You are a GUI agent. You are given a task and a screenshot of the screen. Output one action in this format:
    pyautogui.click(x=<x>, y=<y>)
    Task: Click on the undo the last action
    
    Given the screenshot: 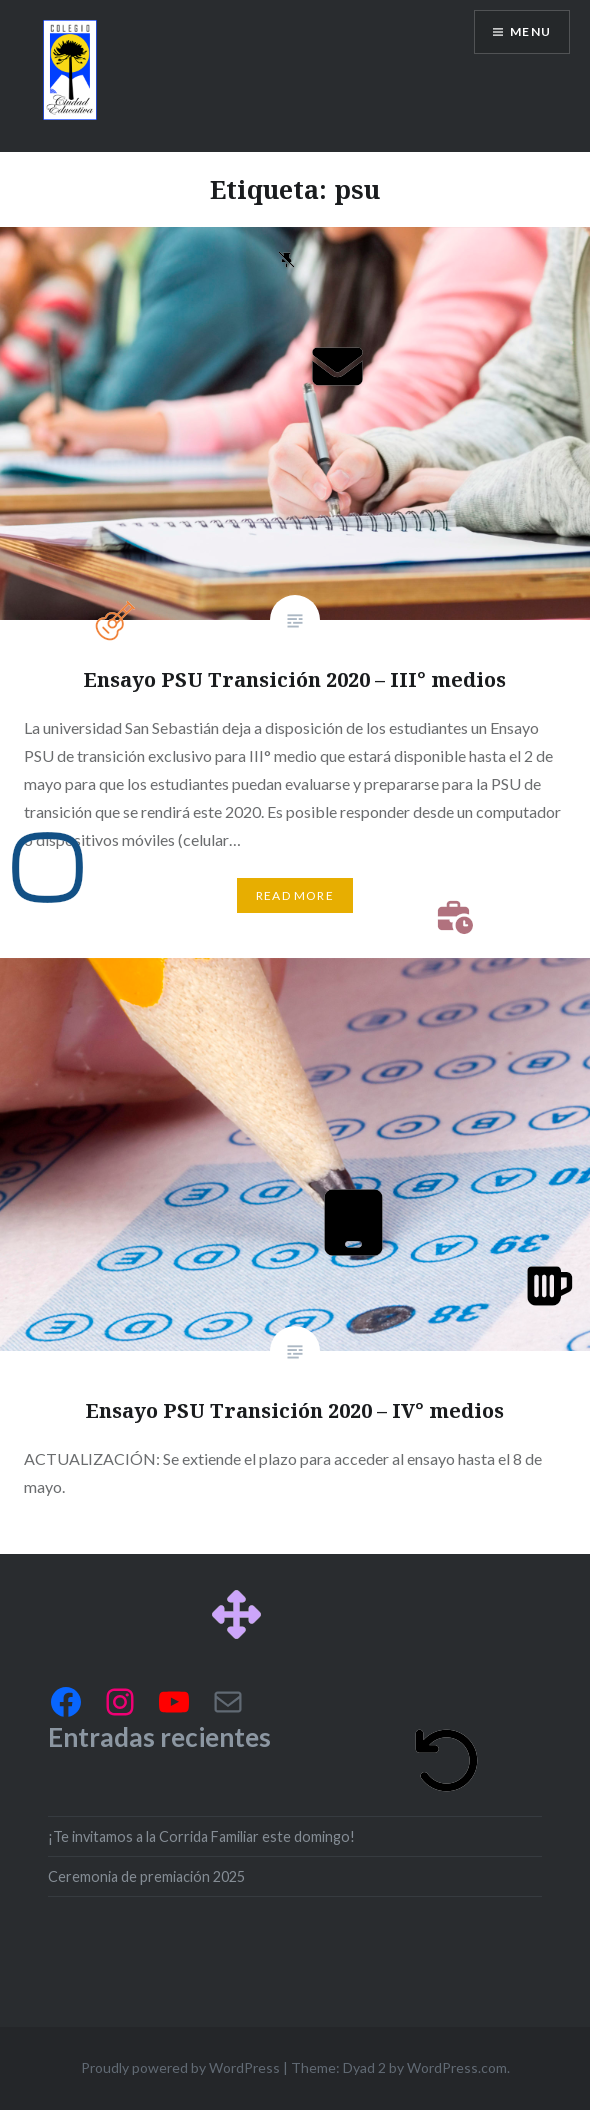 What is the action you would take?
    pyautogui.click(x=446, y=1760)
    